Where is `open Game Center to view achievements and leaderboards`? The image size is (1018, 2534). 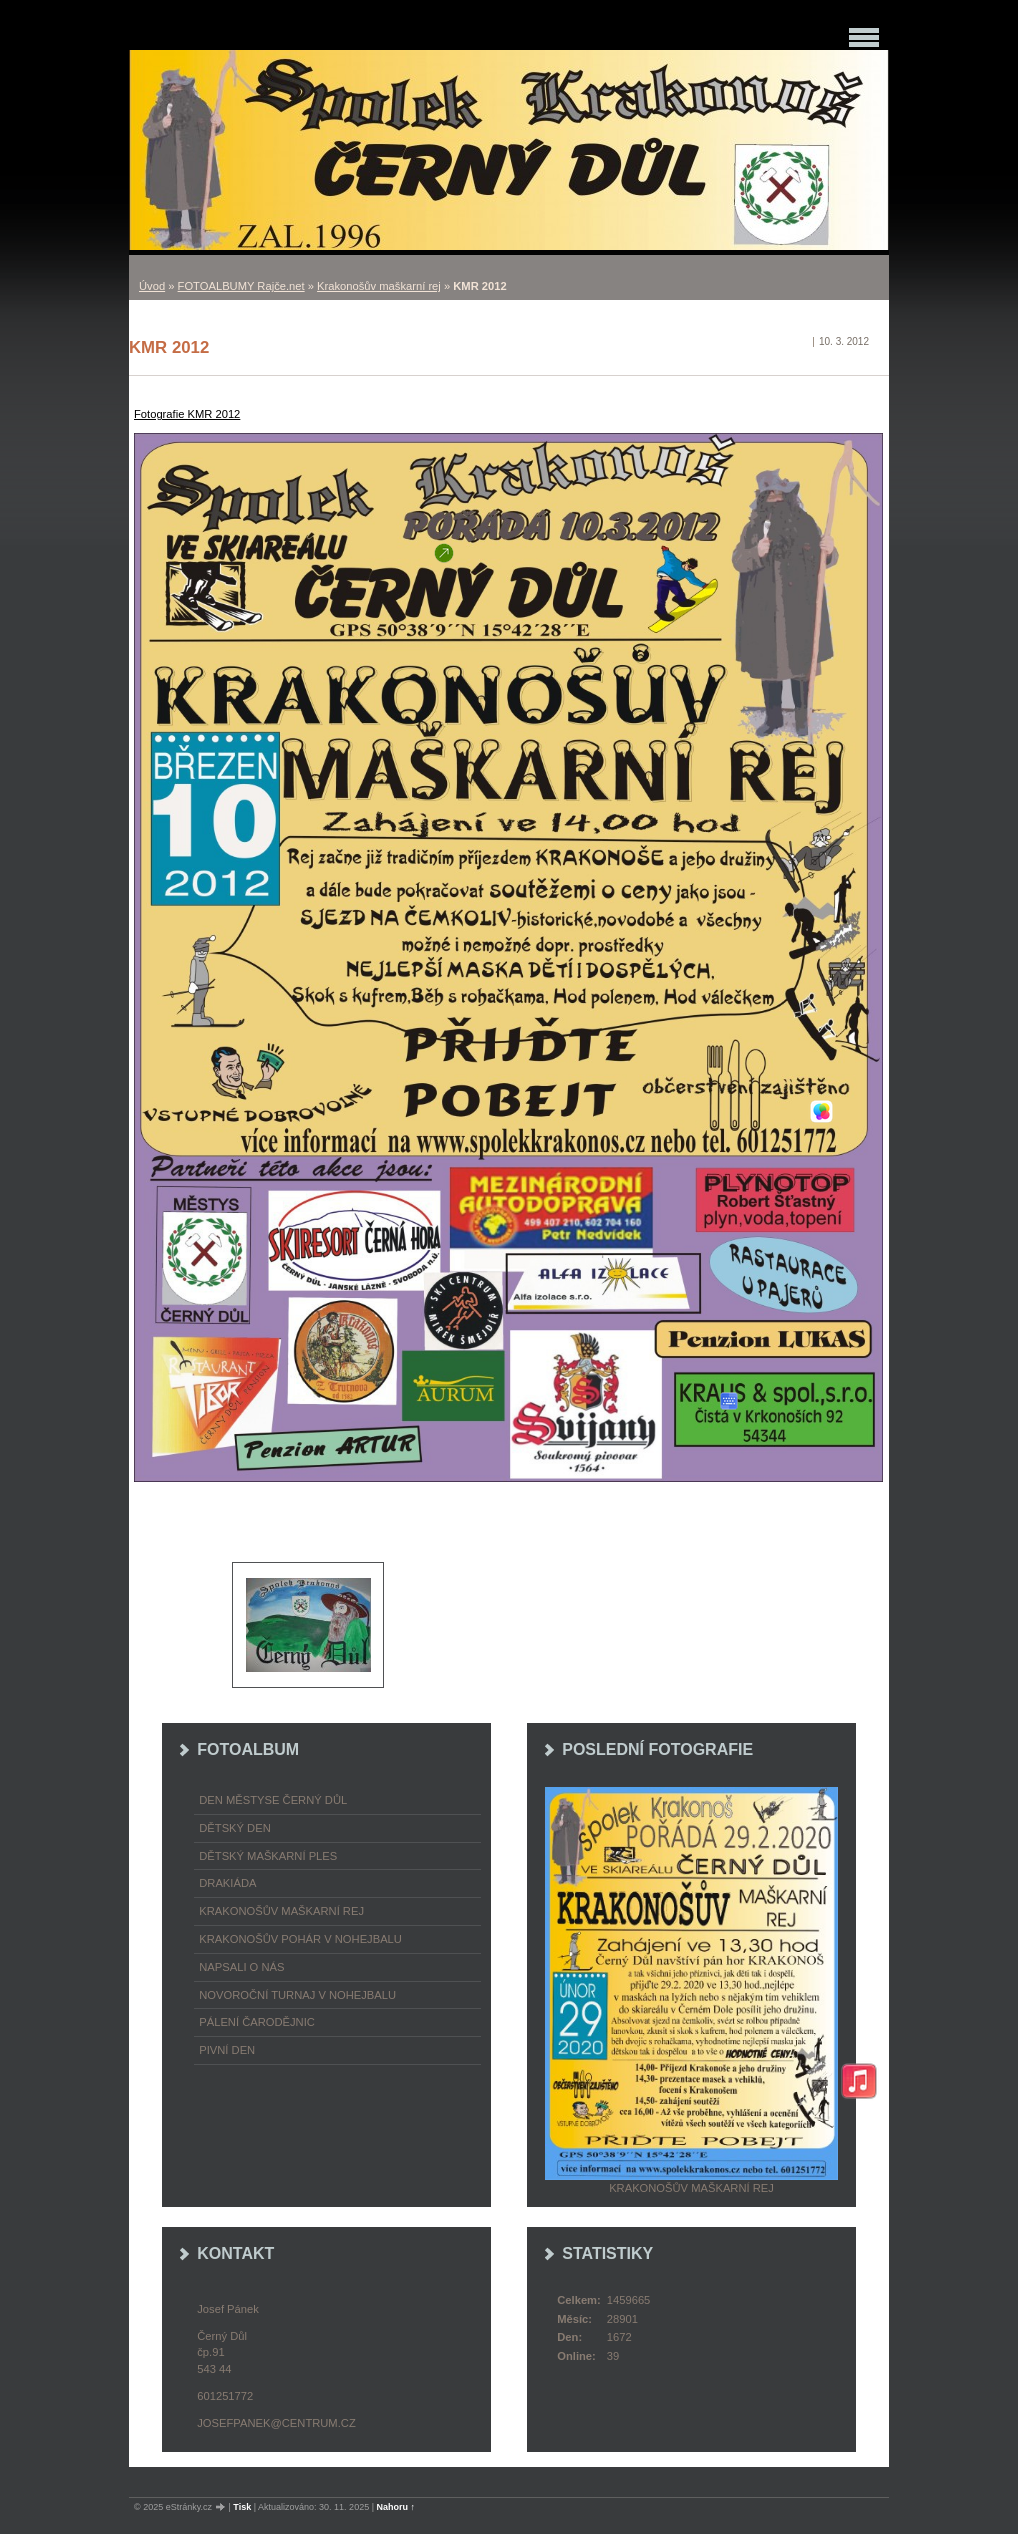
open Game Center to view achievements and leaderboards is located at coordinates (821, 1111).